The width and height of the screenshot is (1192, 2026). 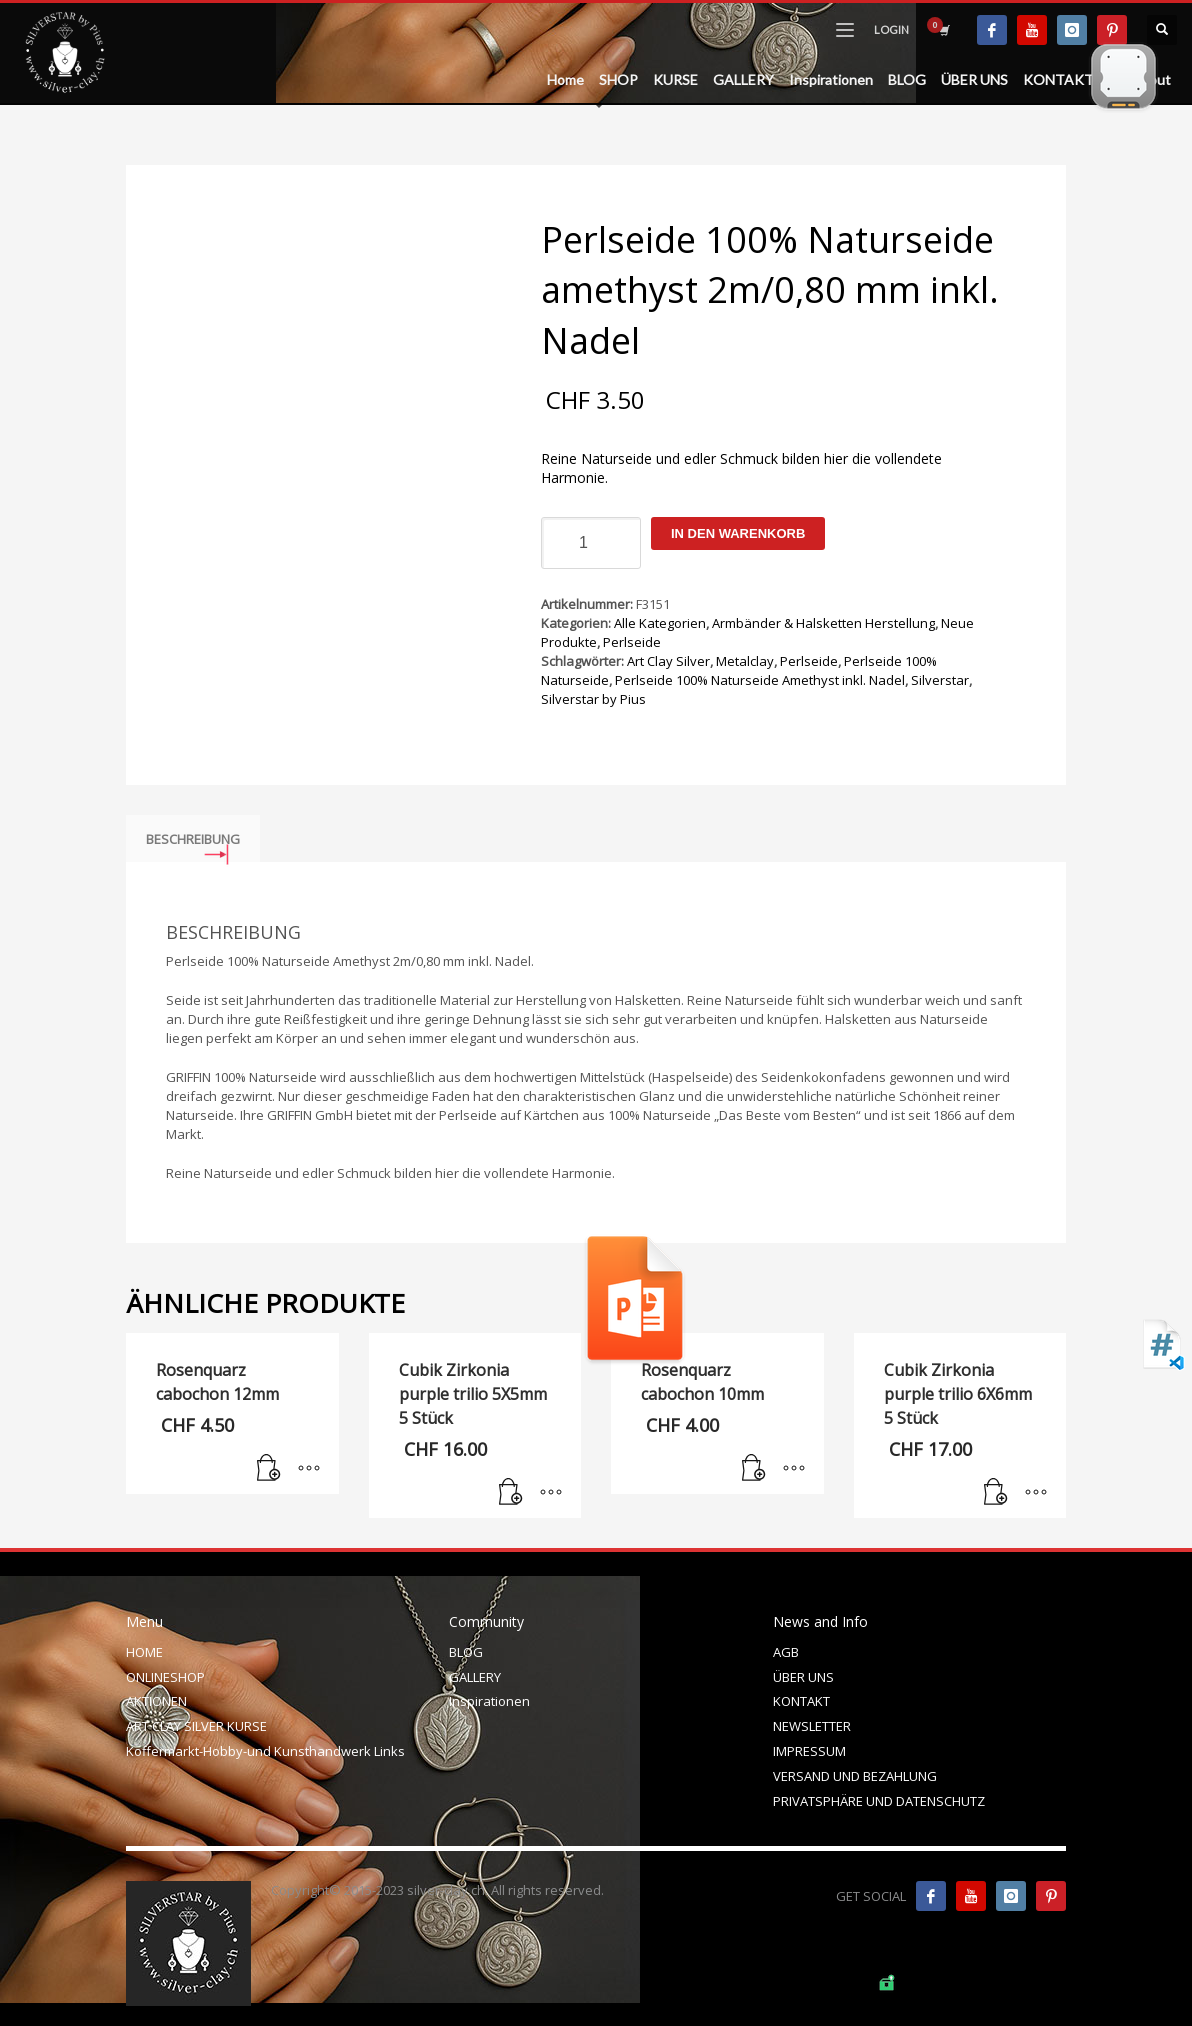 I want to click on open or edit a CSS stylesheet file, so click(x=1162, y=1345).